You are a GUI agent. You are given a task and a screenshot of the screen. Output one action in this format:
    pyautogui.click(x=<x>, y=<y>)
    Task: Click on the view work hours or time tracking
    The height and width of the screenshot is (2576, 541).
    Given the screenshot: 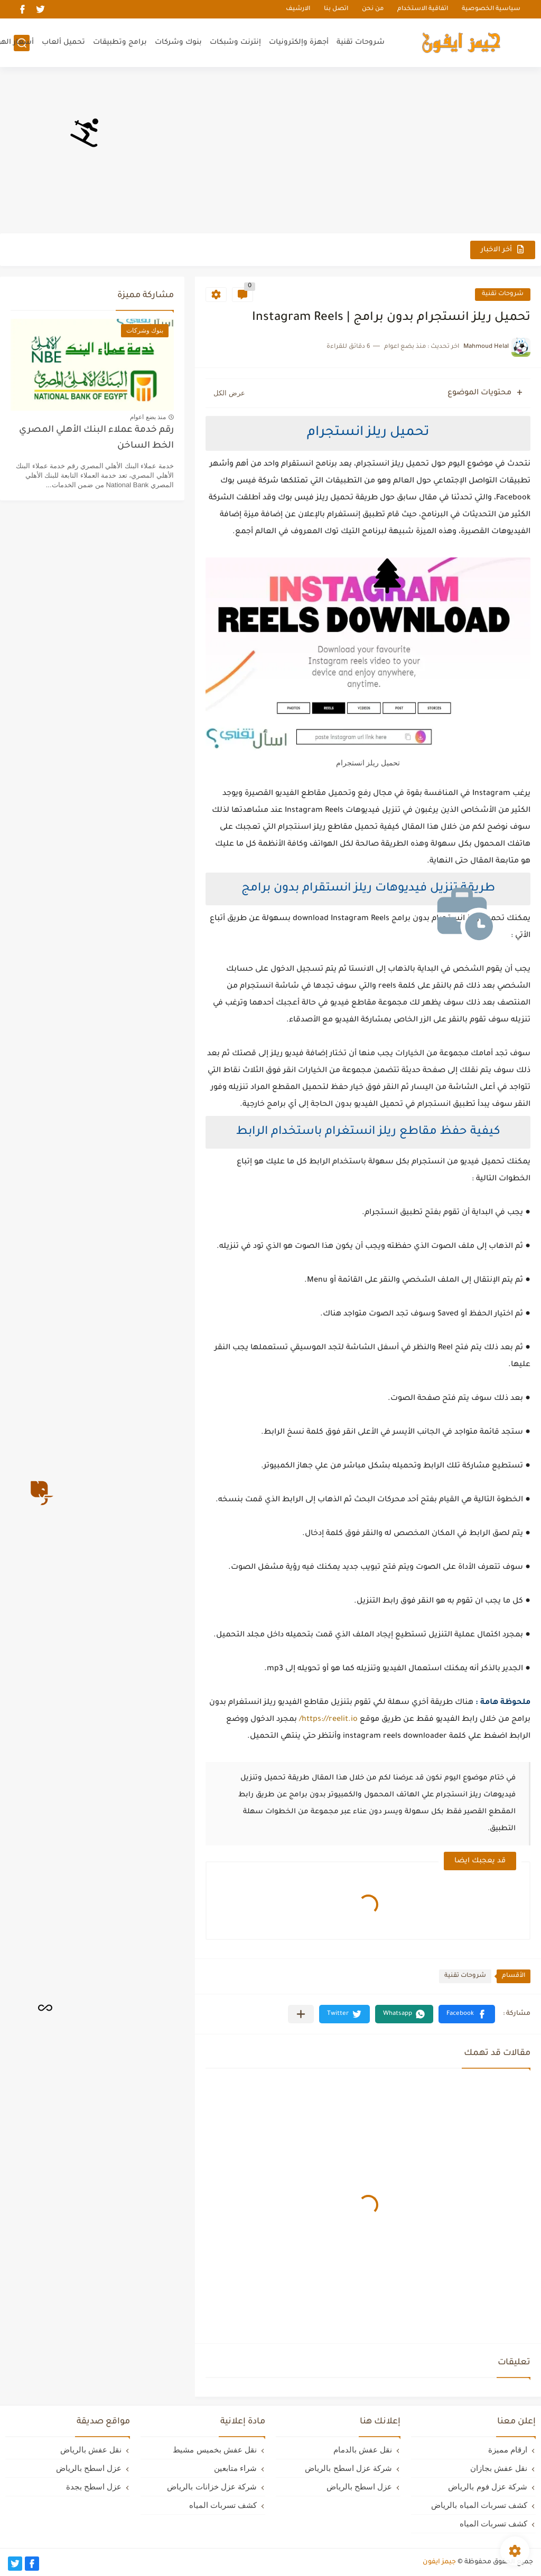 What is the action you would take?
    pyautogui.click(x=462, y=912)
    